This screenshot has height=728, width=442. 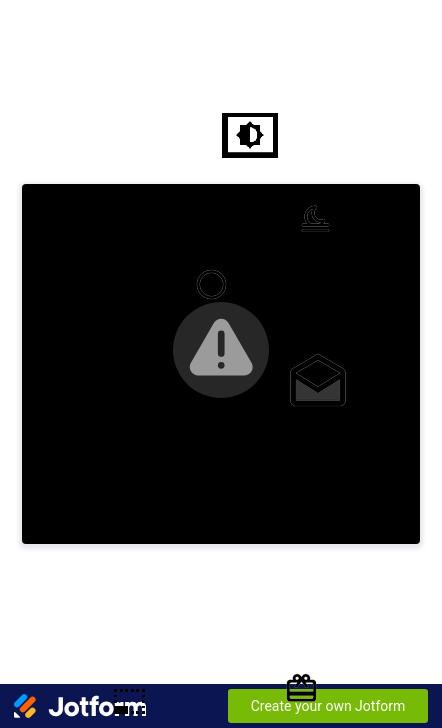 What do you see at coordinates (301, 688) in the screenshot?
I see `redeem a gift card or voucher` at bounding box center [301, 688].